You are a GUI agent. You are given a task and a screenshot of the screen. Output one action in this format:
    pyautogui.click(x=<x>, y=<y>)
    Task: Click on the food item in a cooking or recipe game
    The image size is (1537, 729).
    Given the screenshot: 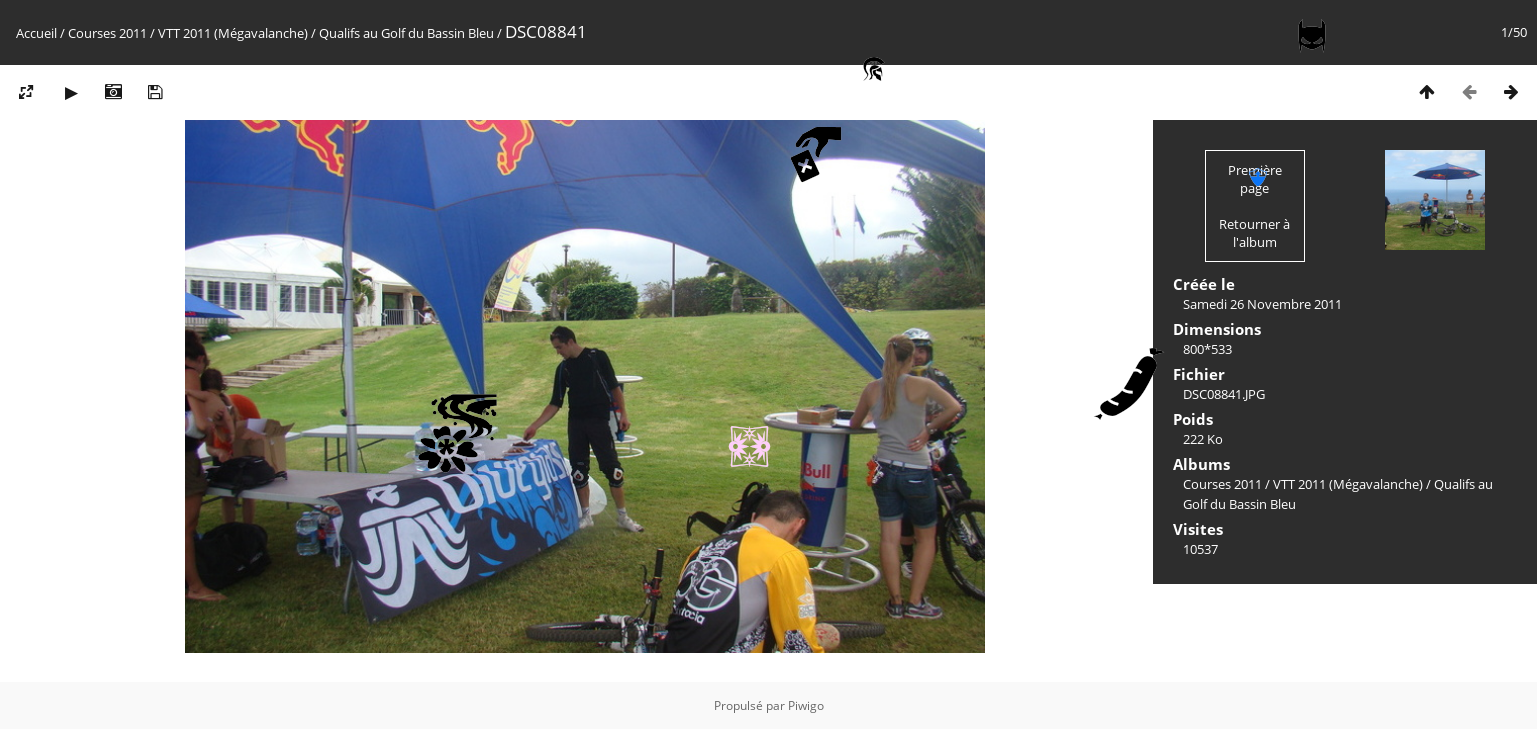 What is the action you would take?
    pyautogui.click(x=1129, y=384)
    